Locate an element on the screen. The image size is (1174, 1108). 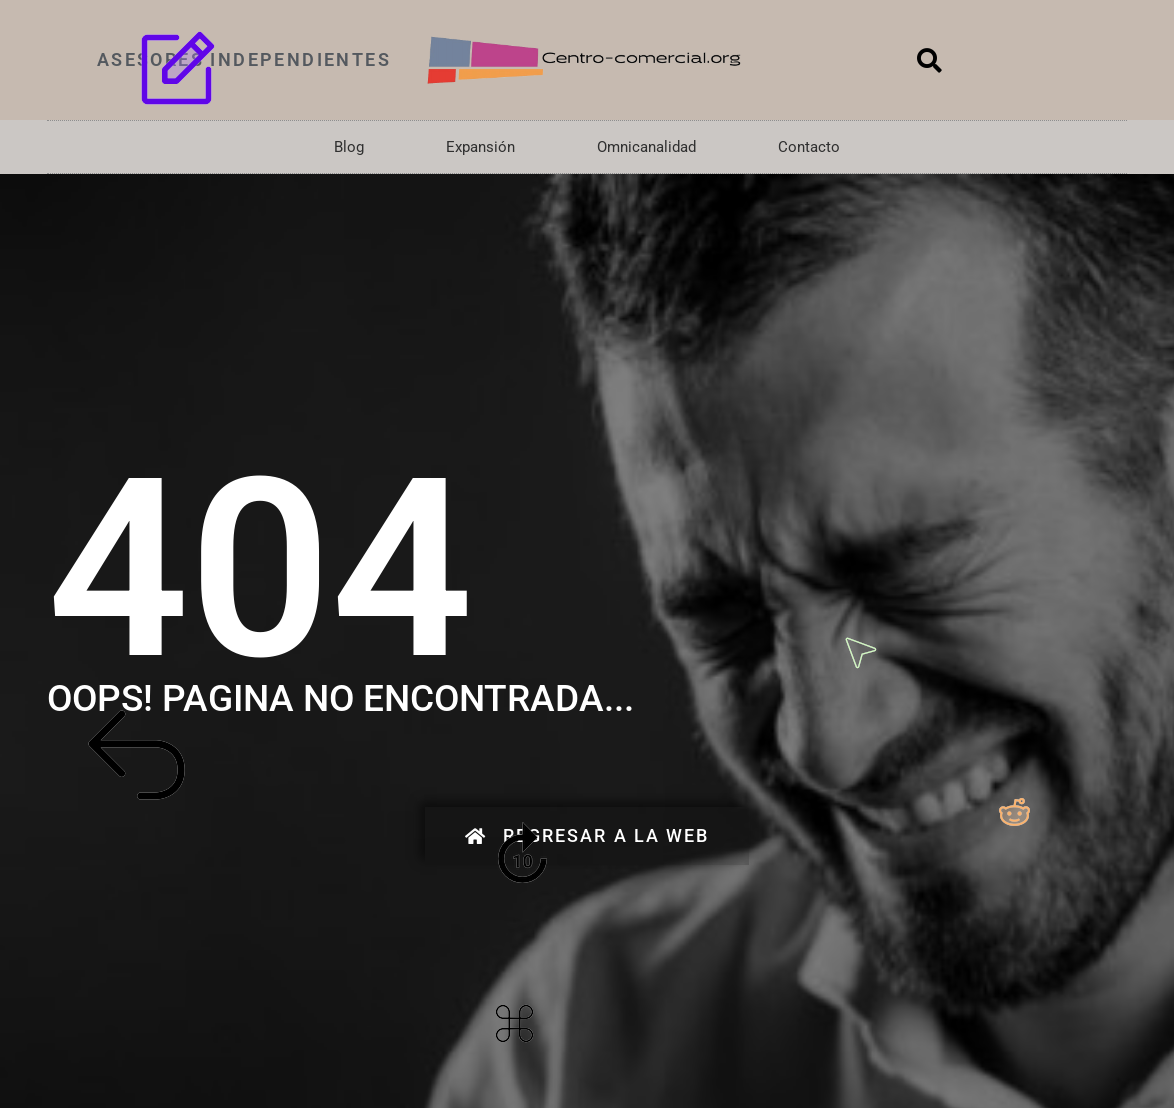
skip forward 10 seconds in media playback is located at coordinates (522, 855).